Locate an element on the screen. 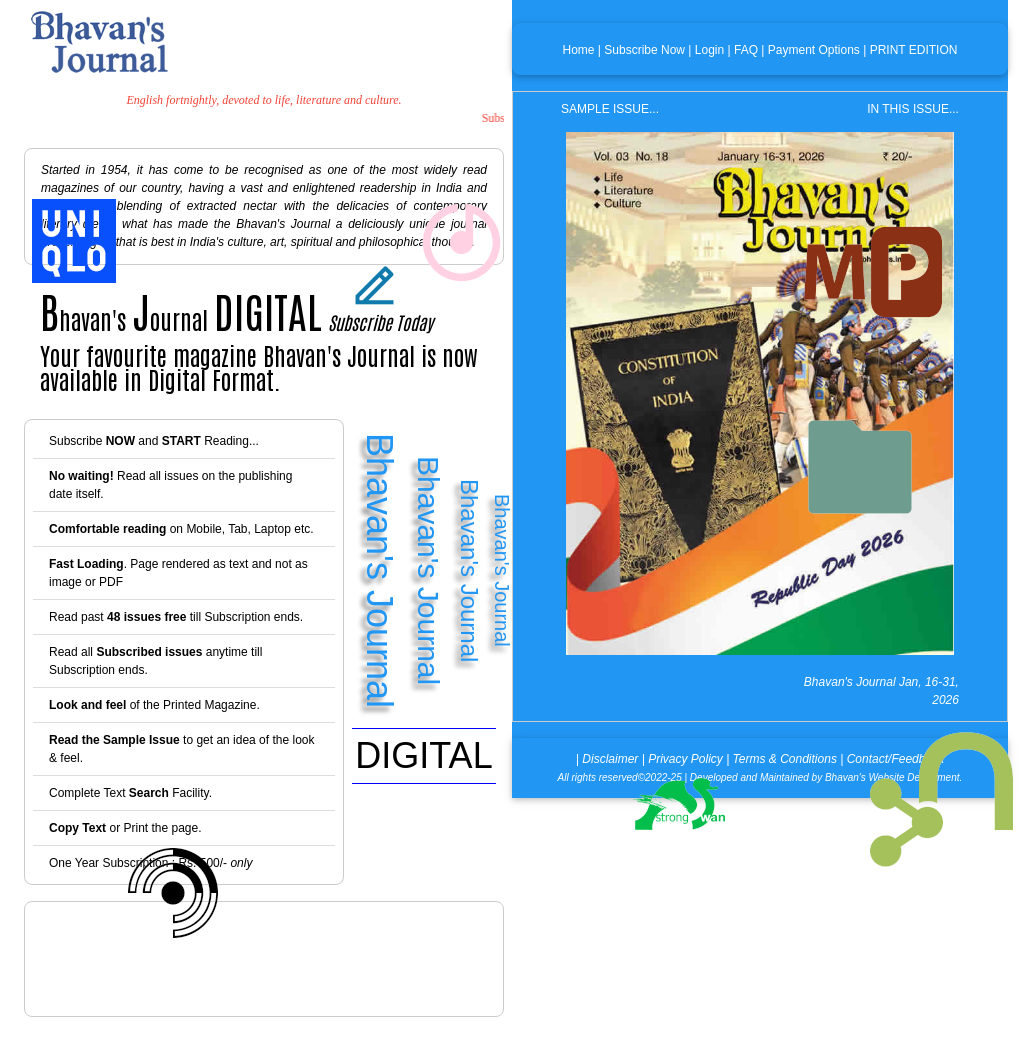 This screenshot has height=1037, width=1024. open freshrss feed reader app is located at coordinates (173, 893).